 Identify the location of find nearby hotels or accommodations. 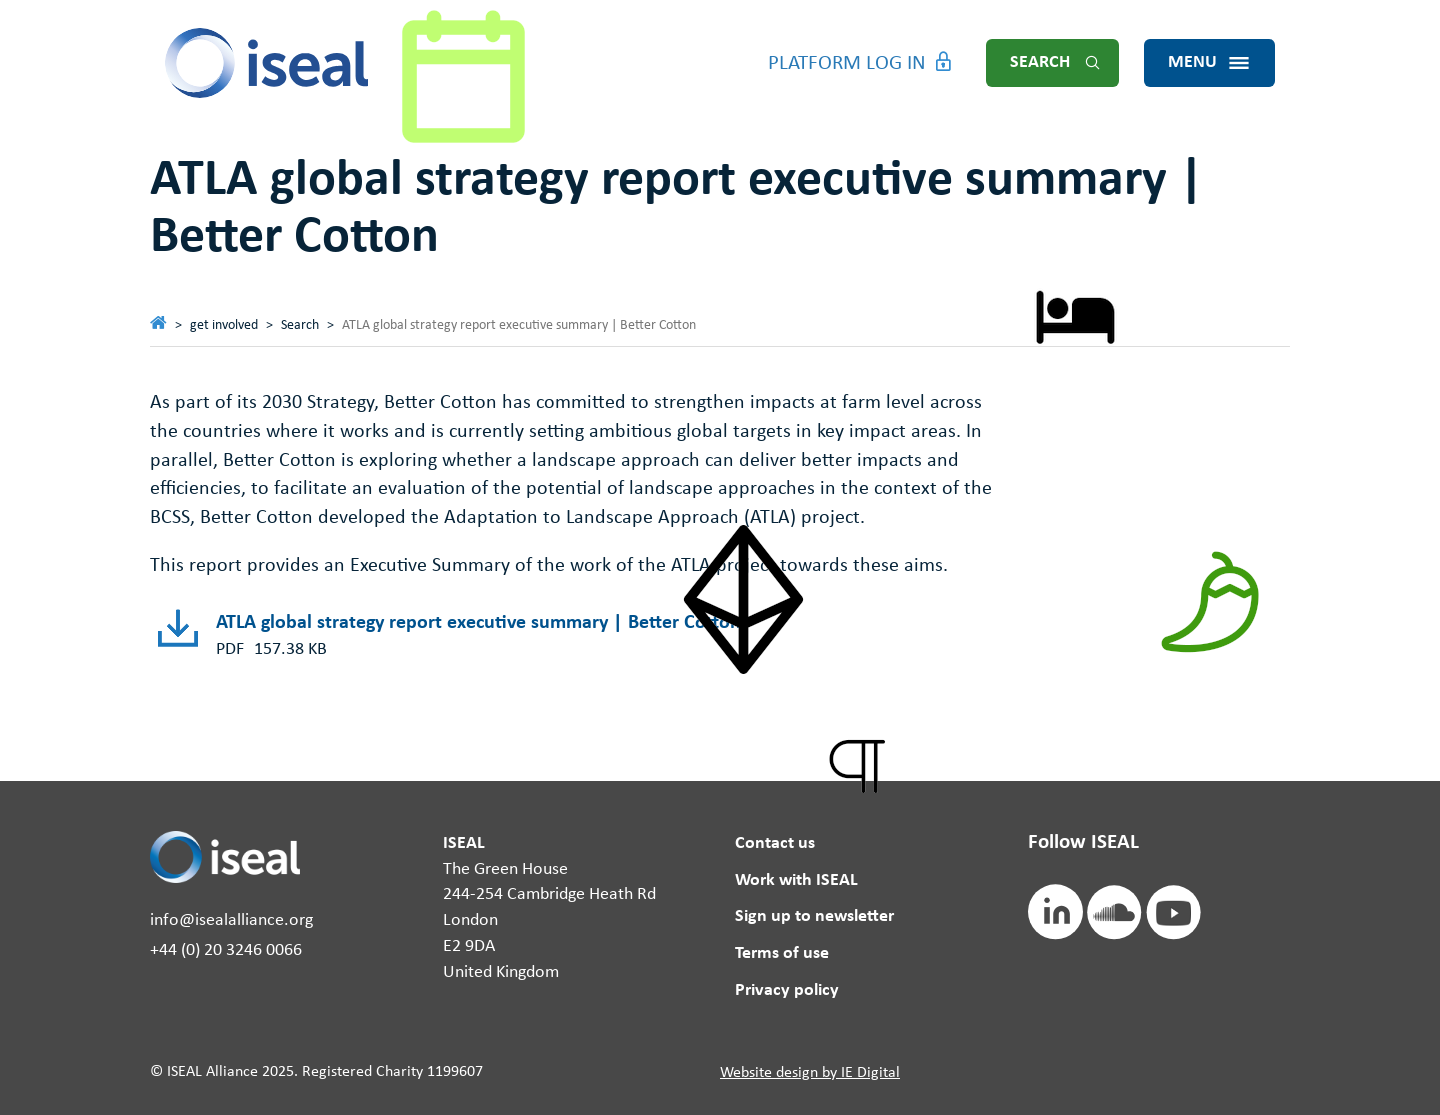
(1075, 315).